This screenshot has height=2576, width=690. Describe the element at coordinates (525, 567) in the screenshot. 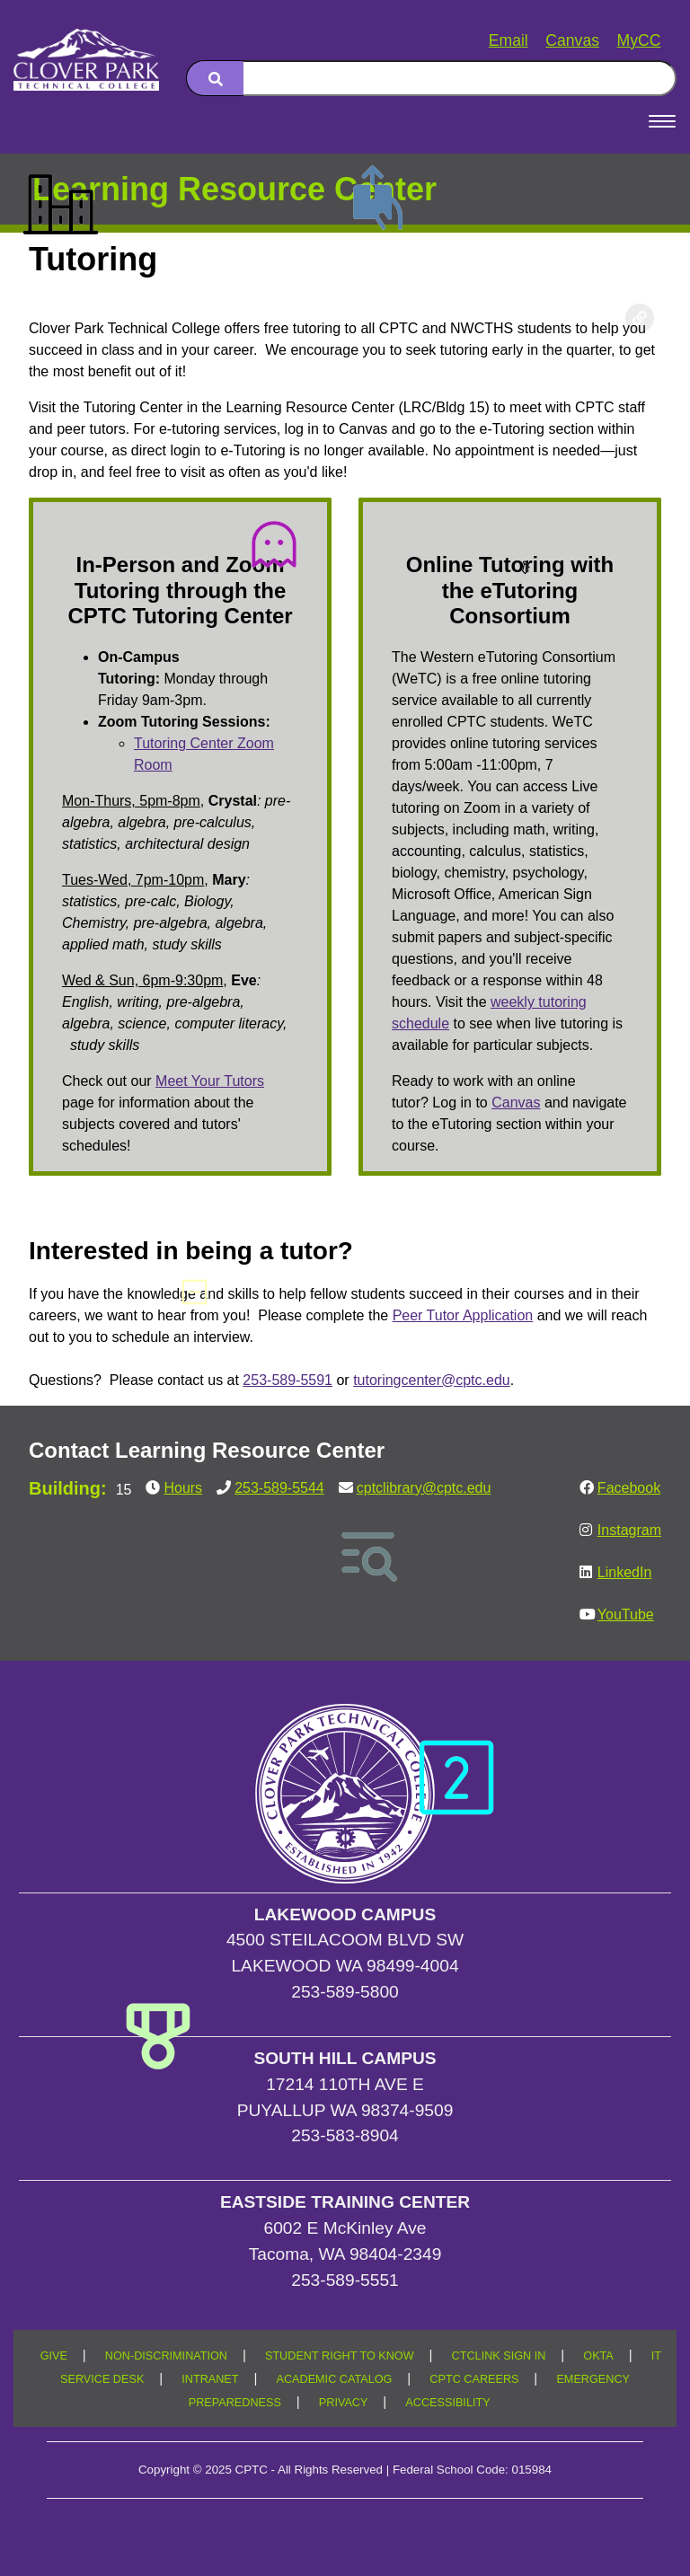

I see `view formal dress code requirements` at that location.